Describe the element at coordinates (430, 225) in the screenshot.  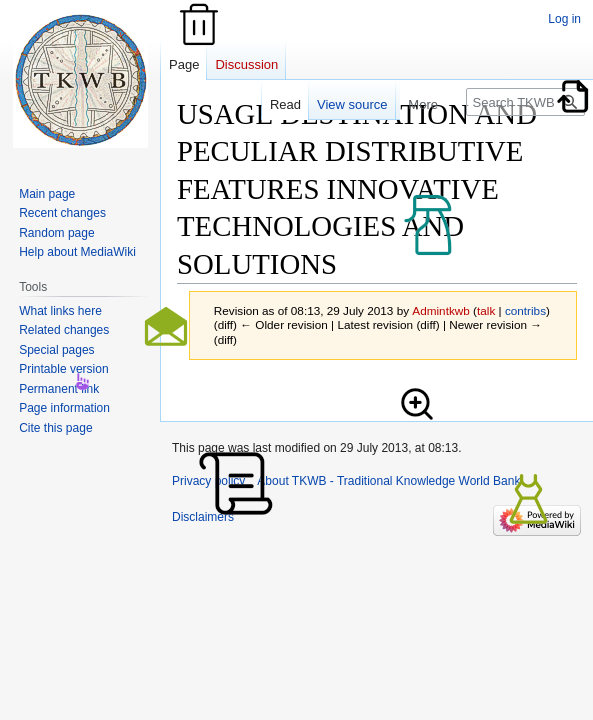
I see `access cleaning or maintenance tools` at that location.